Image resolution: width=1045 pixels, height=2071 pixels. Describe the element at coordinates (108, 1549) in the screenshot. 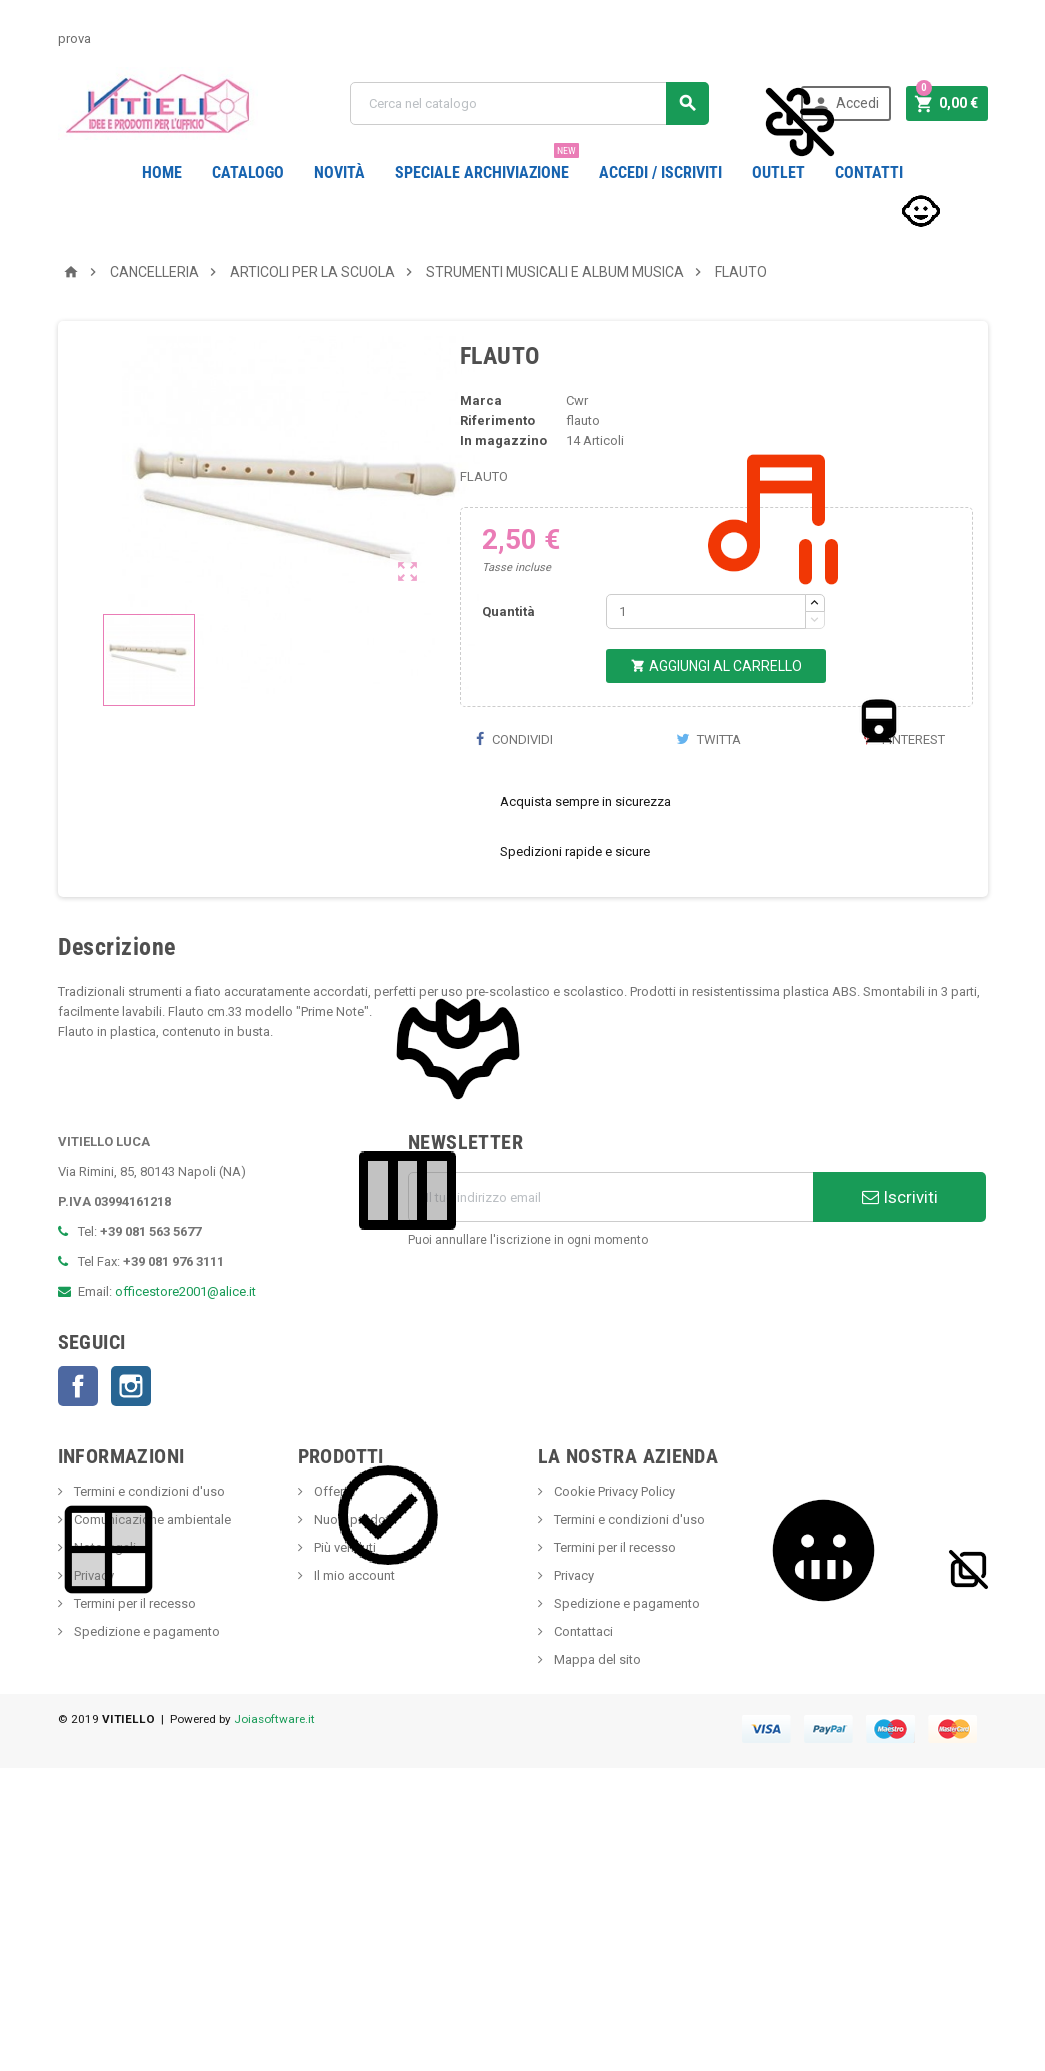

I see `indicates transparency in image editing` at that location.